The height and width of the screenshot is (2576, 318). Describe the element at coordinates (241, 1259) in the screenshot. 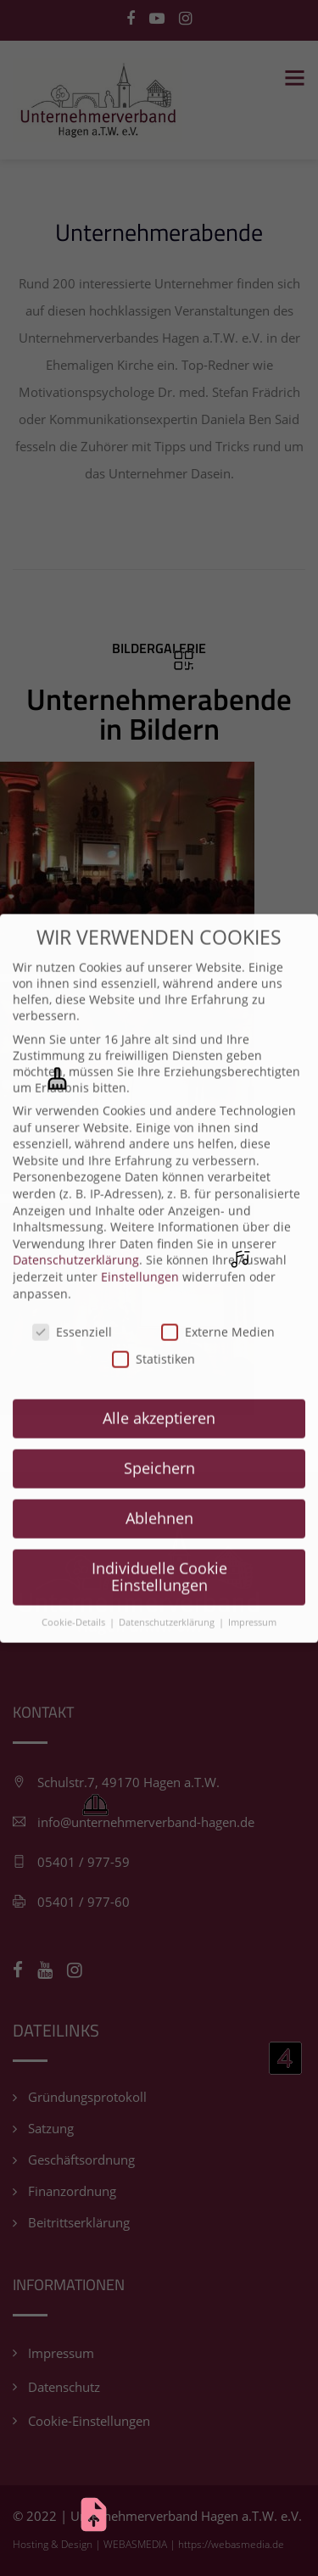

I see `remove a song from playlist` at that location.